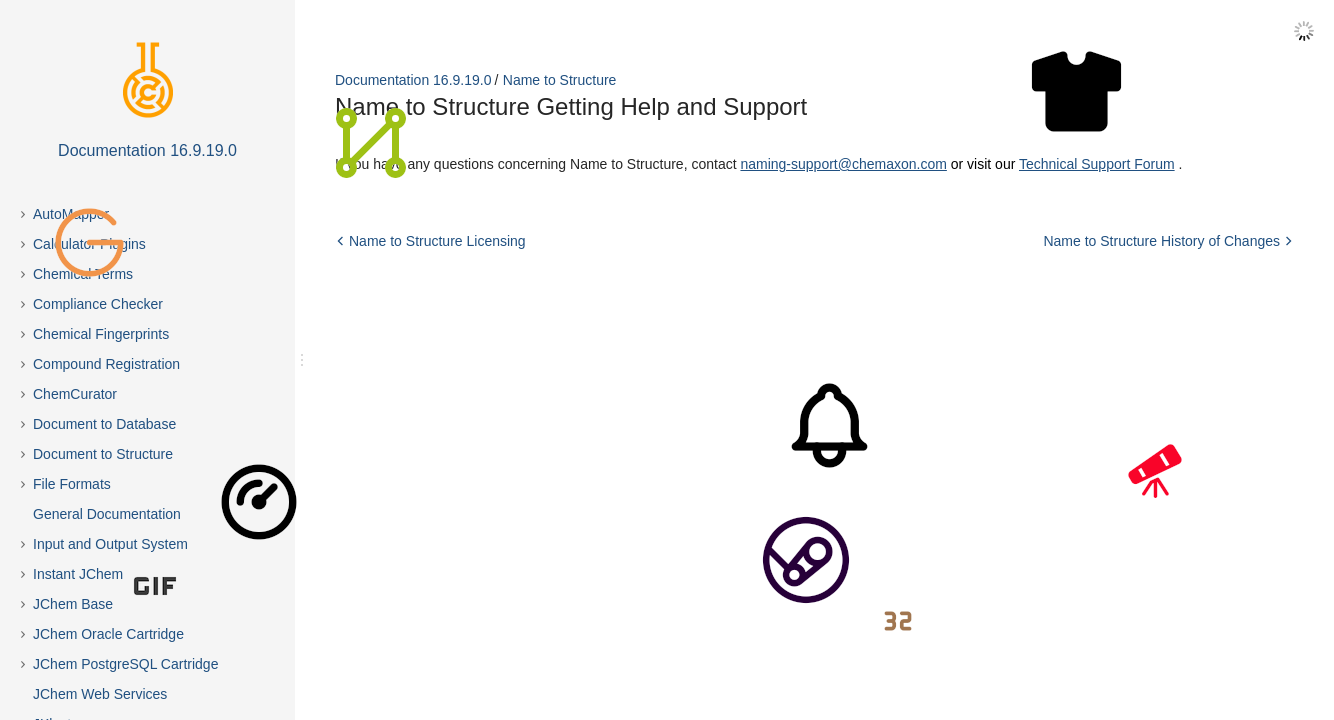 The image size is (1334, 720). Describe the element at coordinates (371, 143) in the screenshot. I see `connect nodes or data points` at that location.